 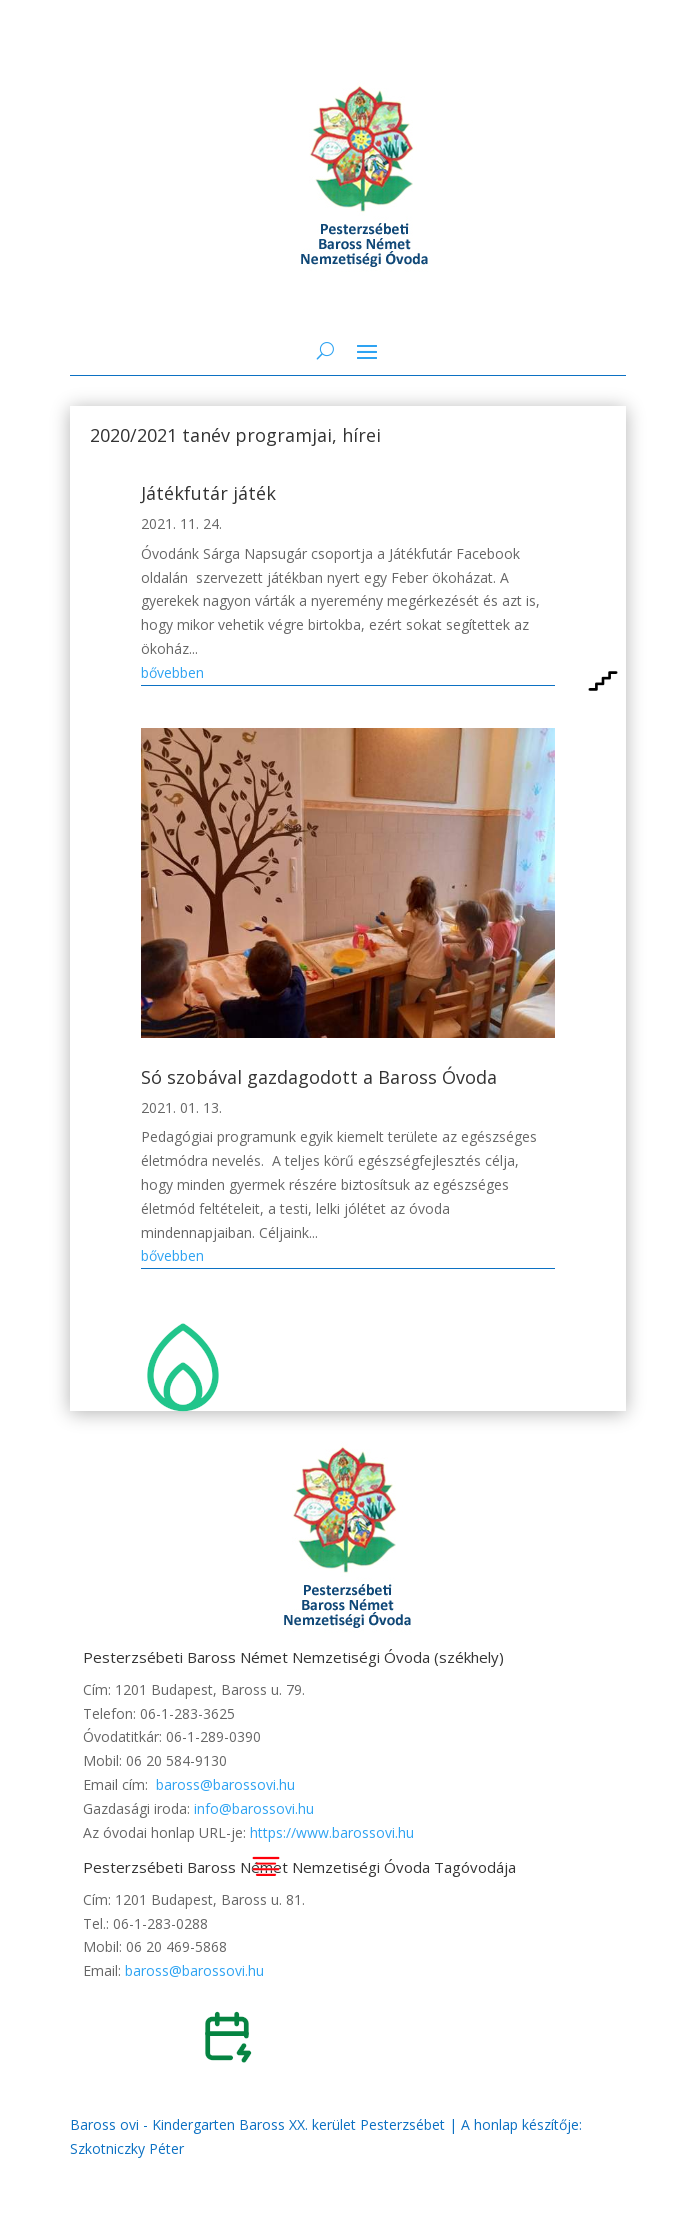 I want to click on center align text, so click(x=266, y=1867).